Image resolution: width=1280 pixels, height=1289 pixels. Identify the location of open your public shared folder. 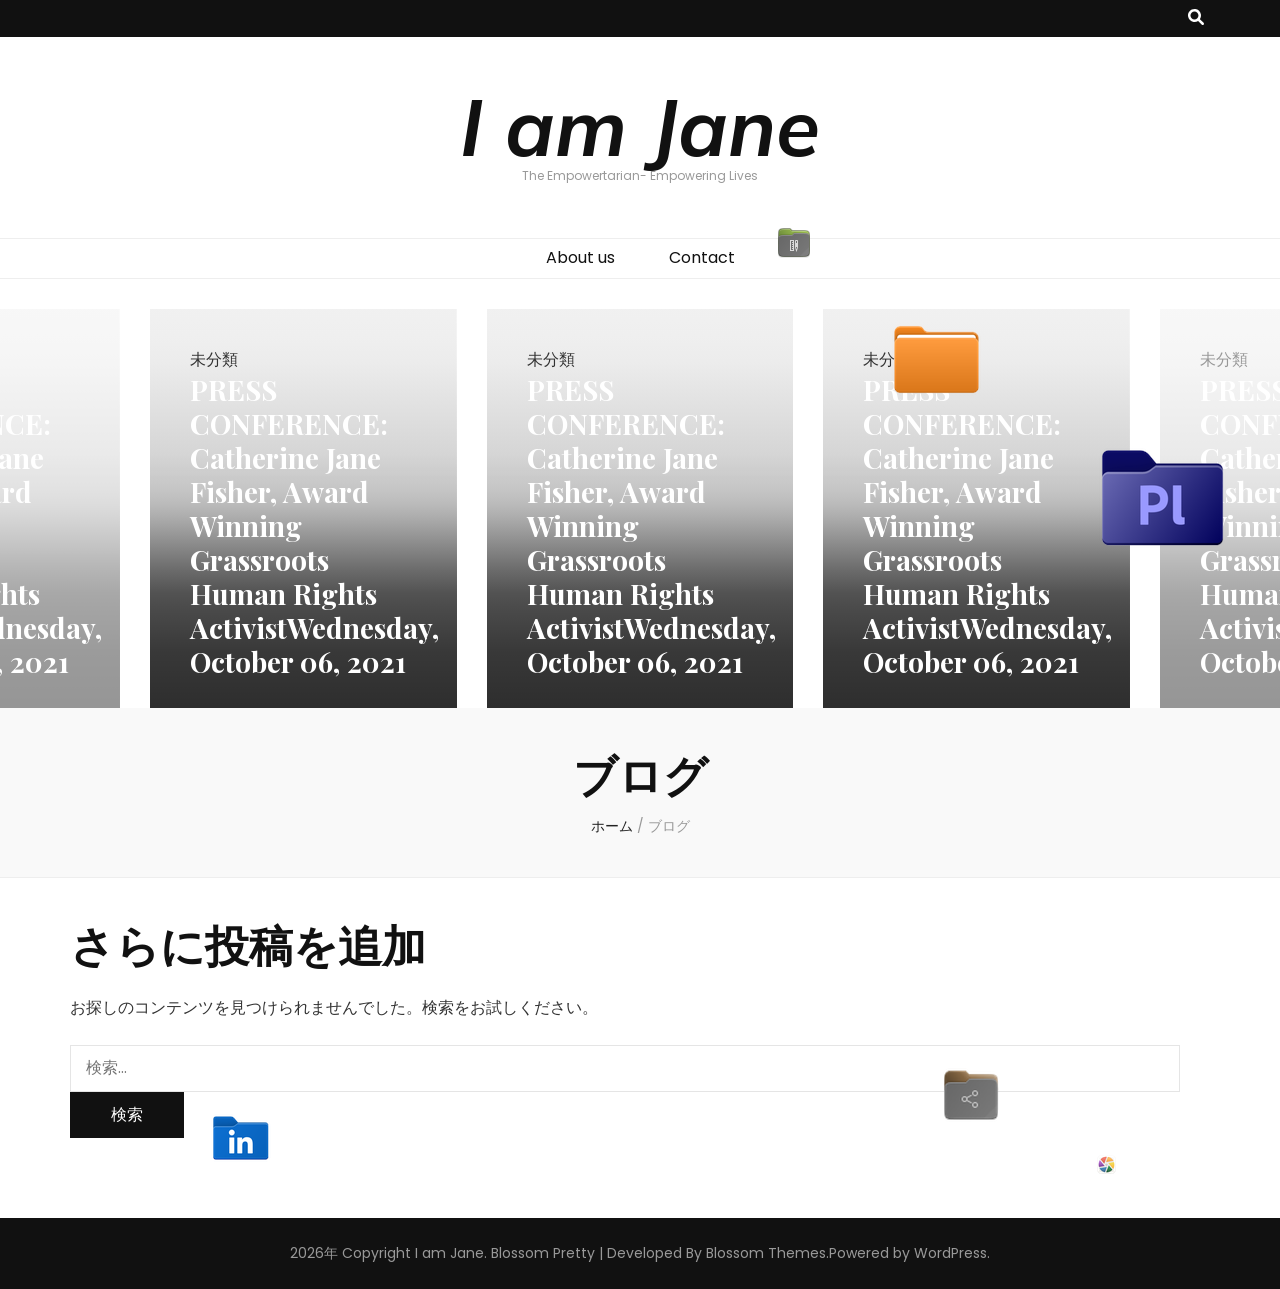
(971, 1095).